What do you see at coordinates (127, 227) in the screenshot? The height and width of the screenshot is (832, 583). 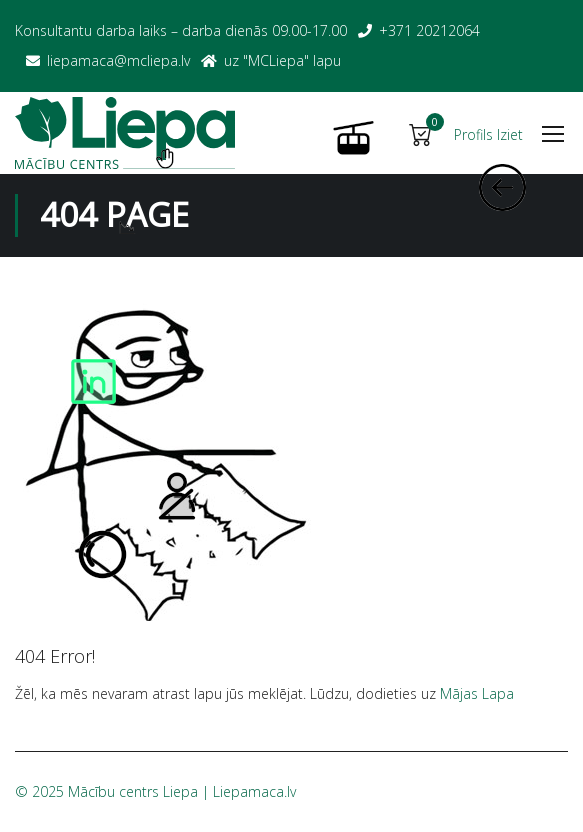 I see `view declining metrics or trends` at bounding box center [127, 227].